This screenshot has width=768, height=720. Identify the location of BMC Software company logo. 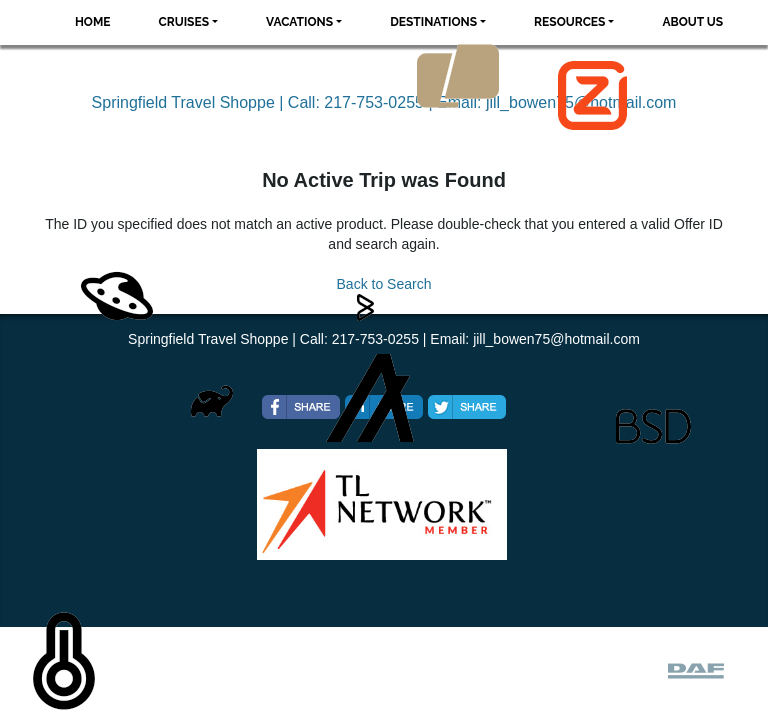
(365, 307).